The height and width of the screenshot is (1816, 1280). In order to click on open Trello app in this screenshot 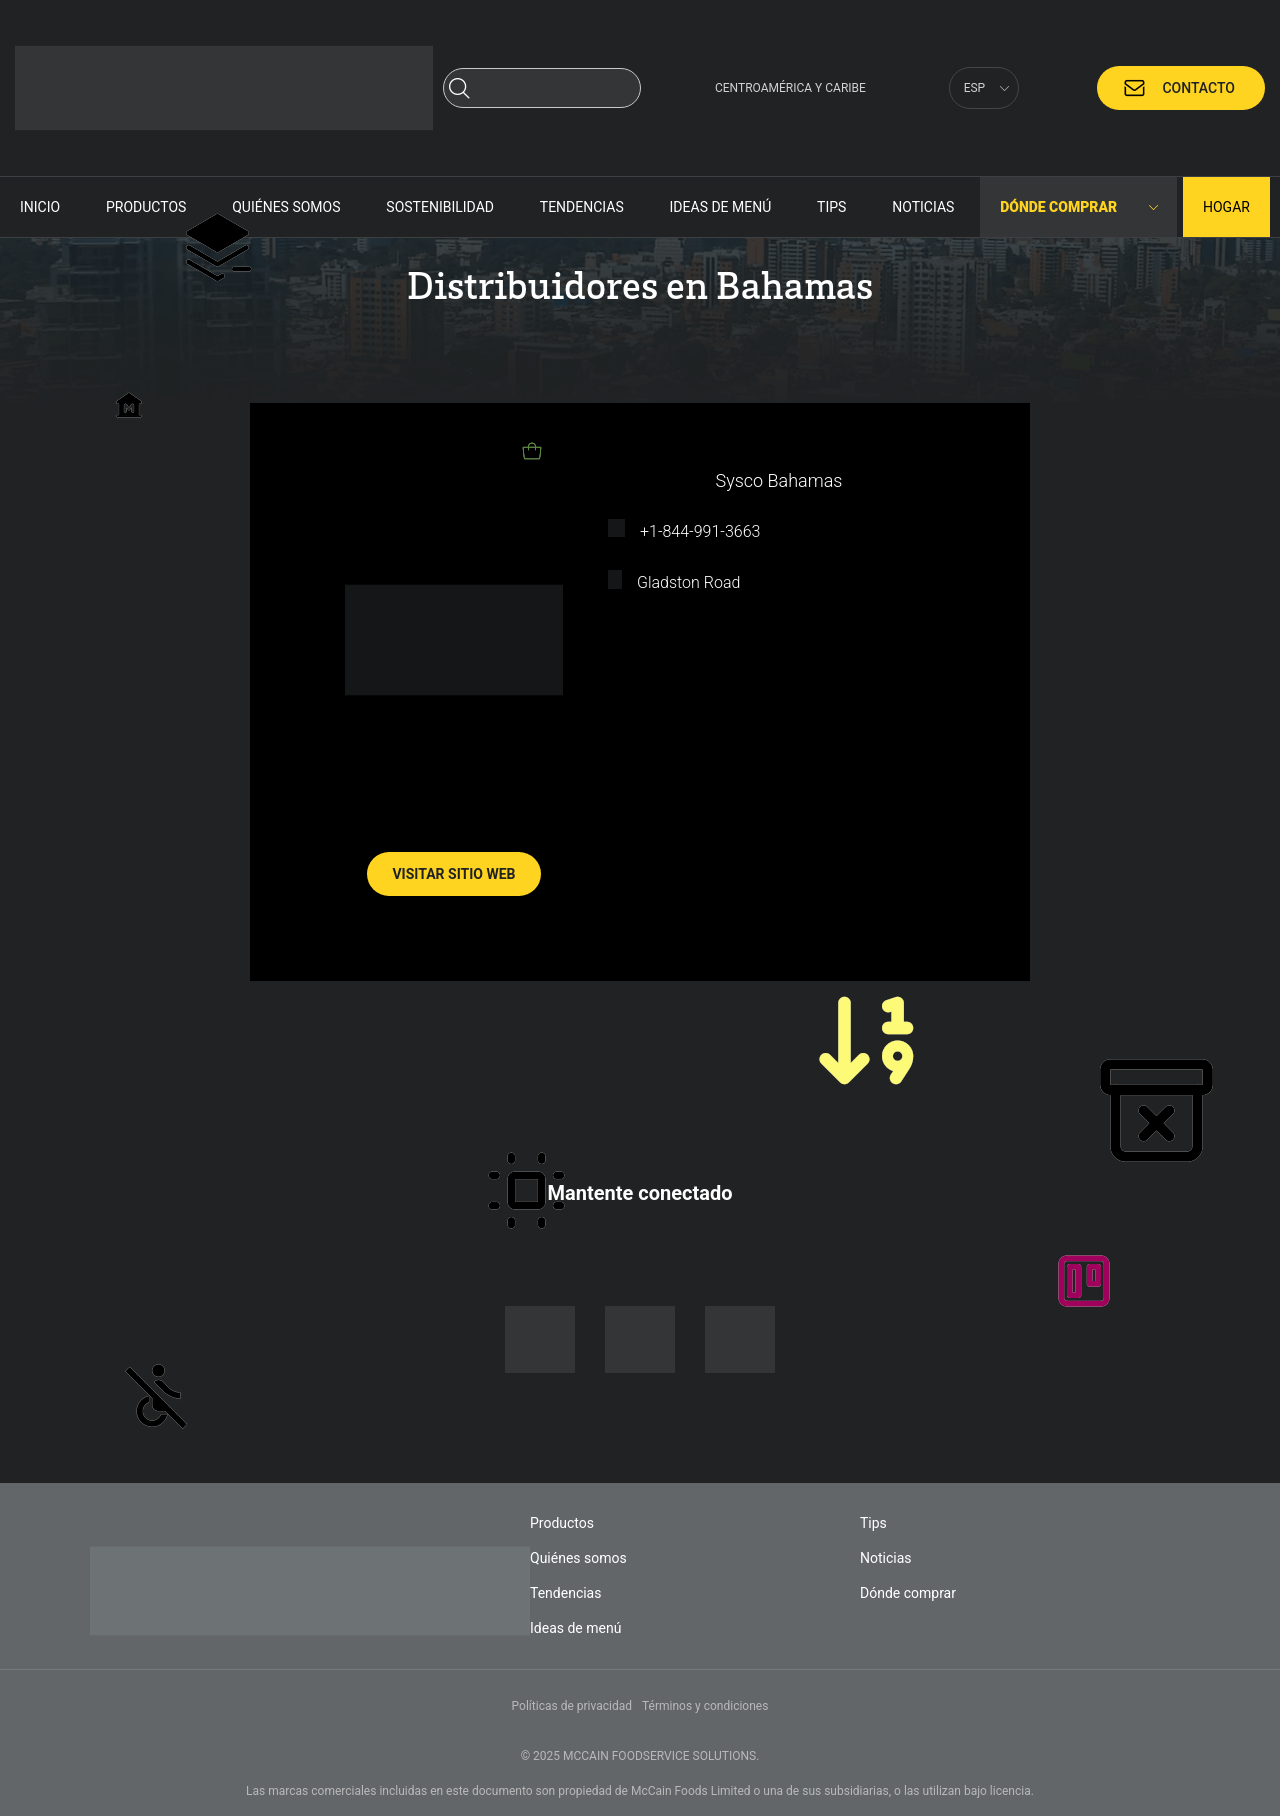, I will do `click(1084, 1281)`.